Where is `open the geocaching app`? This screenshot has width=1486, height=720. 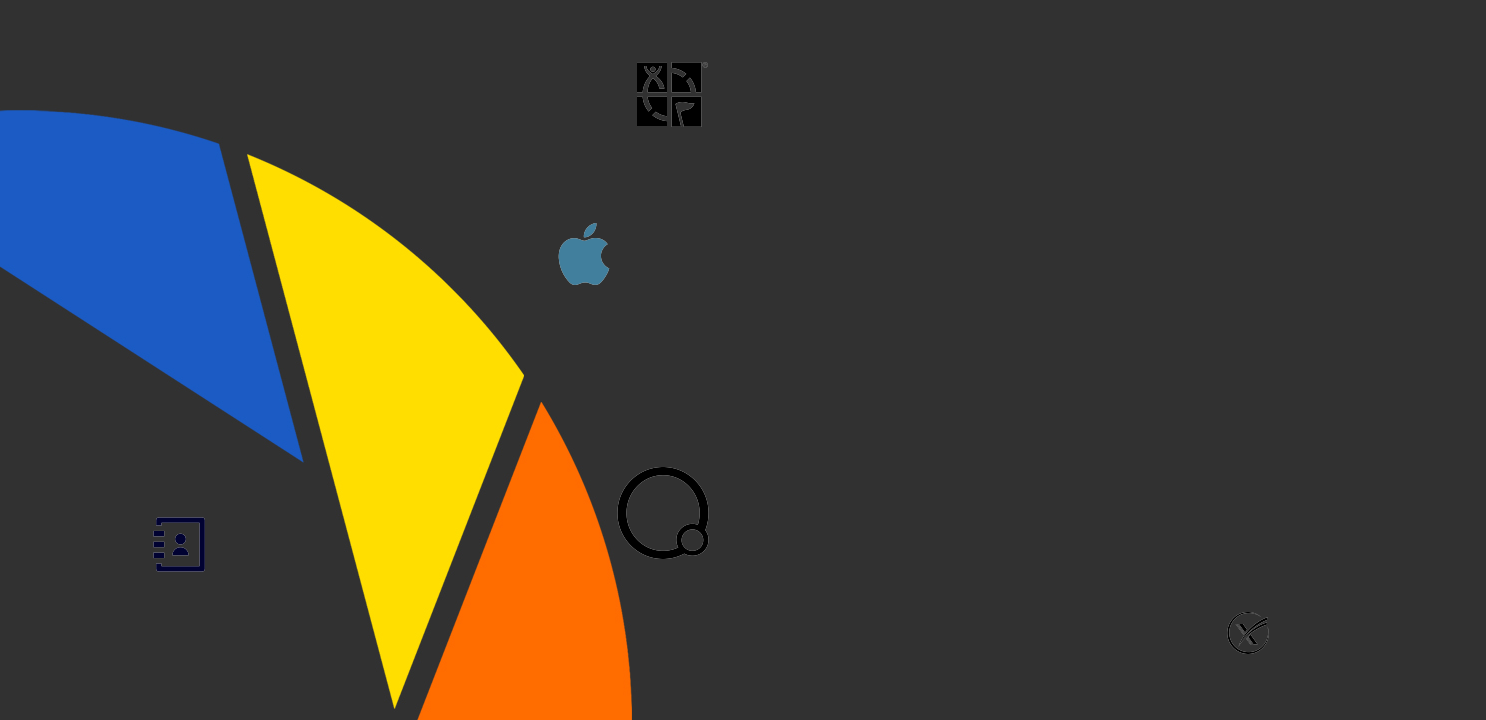 open the geocaching app is located at coordinates (672, 94).